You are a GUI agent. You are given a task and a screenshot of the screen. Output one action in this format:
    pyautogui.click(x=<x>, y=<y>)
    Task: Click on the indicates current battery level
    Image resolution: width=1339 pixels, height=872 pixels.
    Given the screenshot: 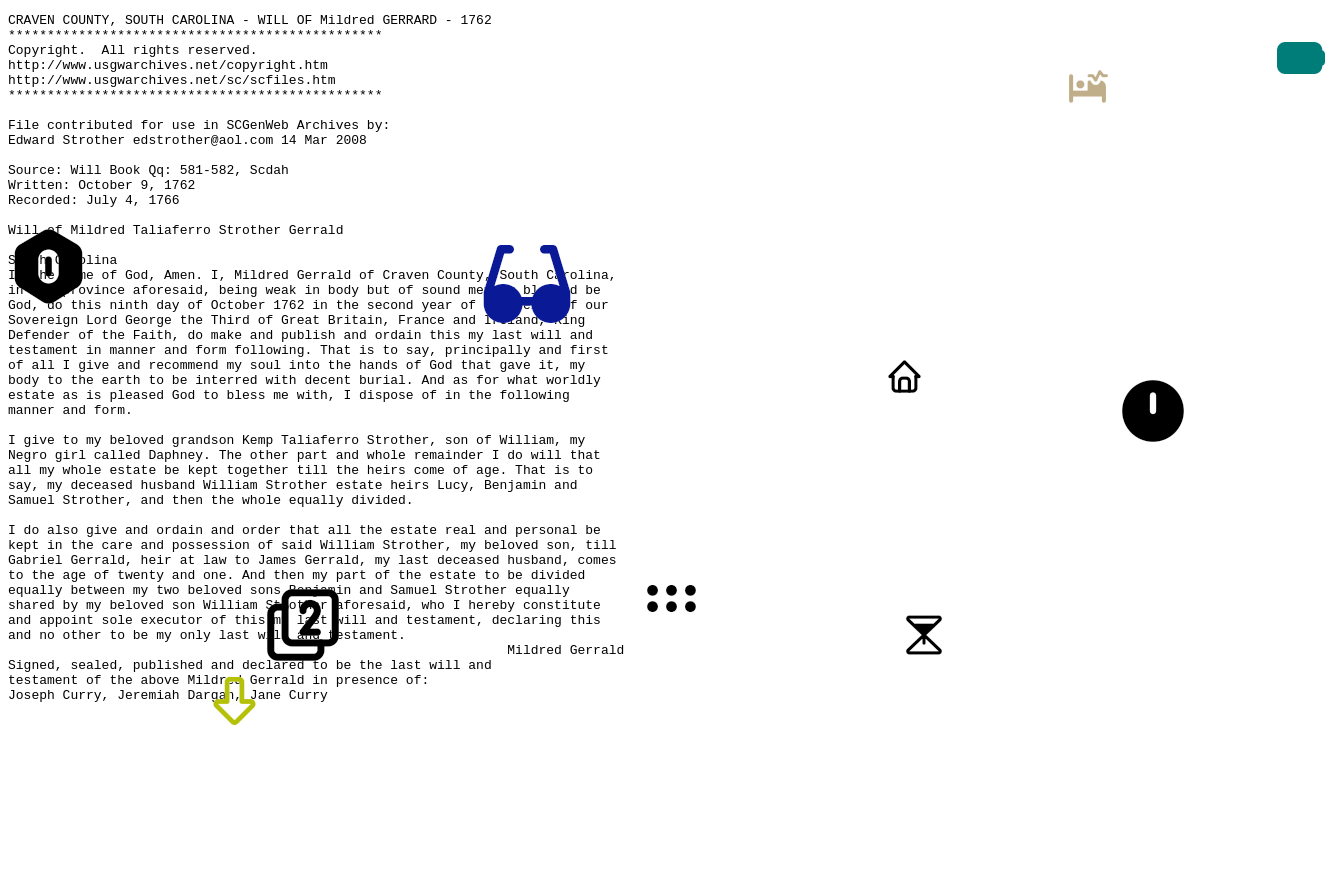 What is the action you would take?
    pyautogui.click(x=1301, y=58)
    